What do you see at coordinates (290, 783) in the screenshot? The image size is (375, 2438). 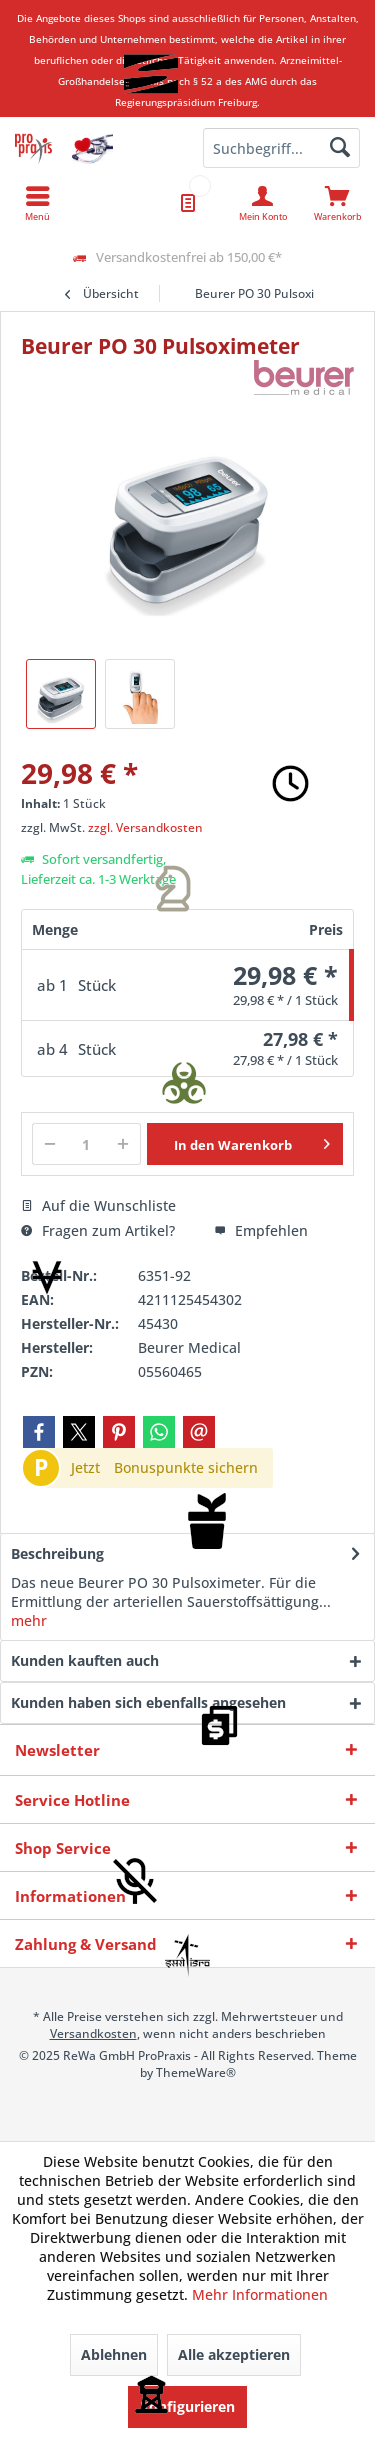 I see `view time or check the clock` at bounding box center [290, 783].